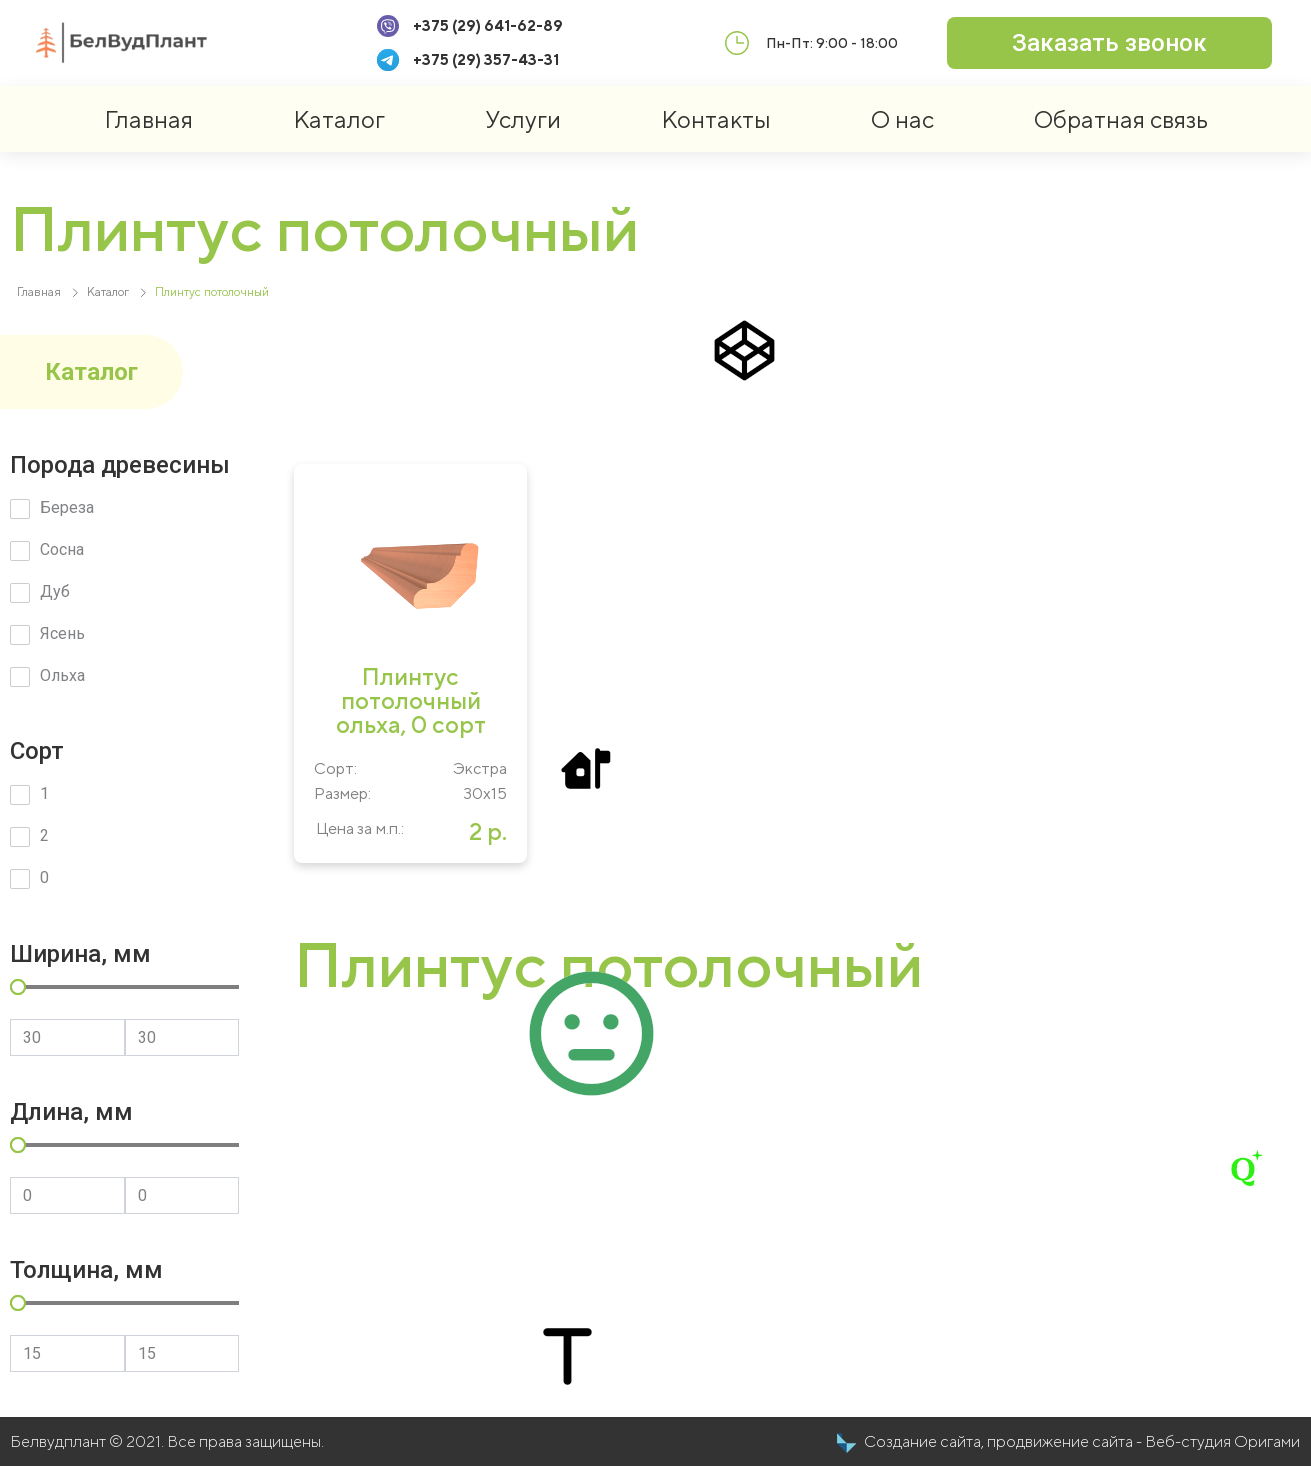  What do you see at coordinates (1247, 1168) in the screenshot?
I see `open qwant search engine` at bounding box center [1247, 1168].